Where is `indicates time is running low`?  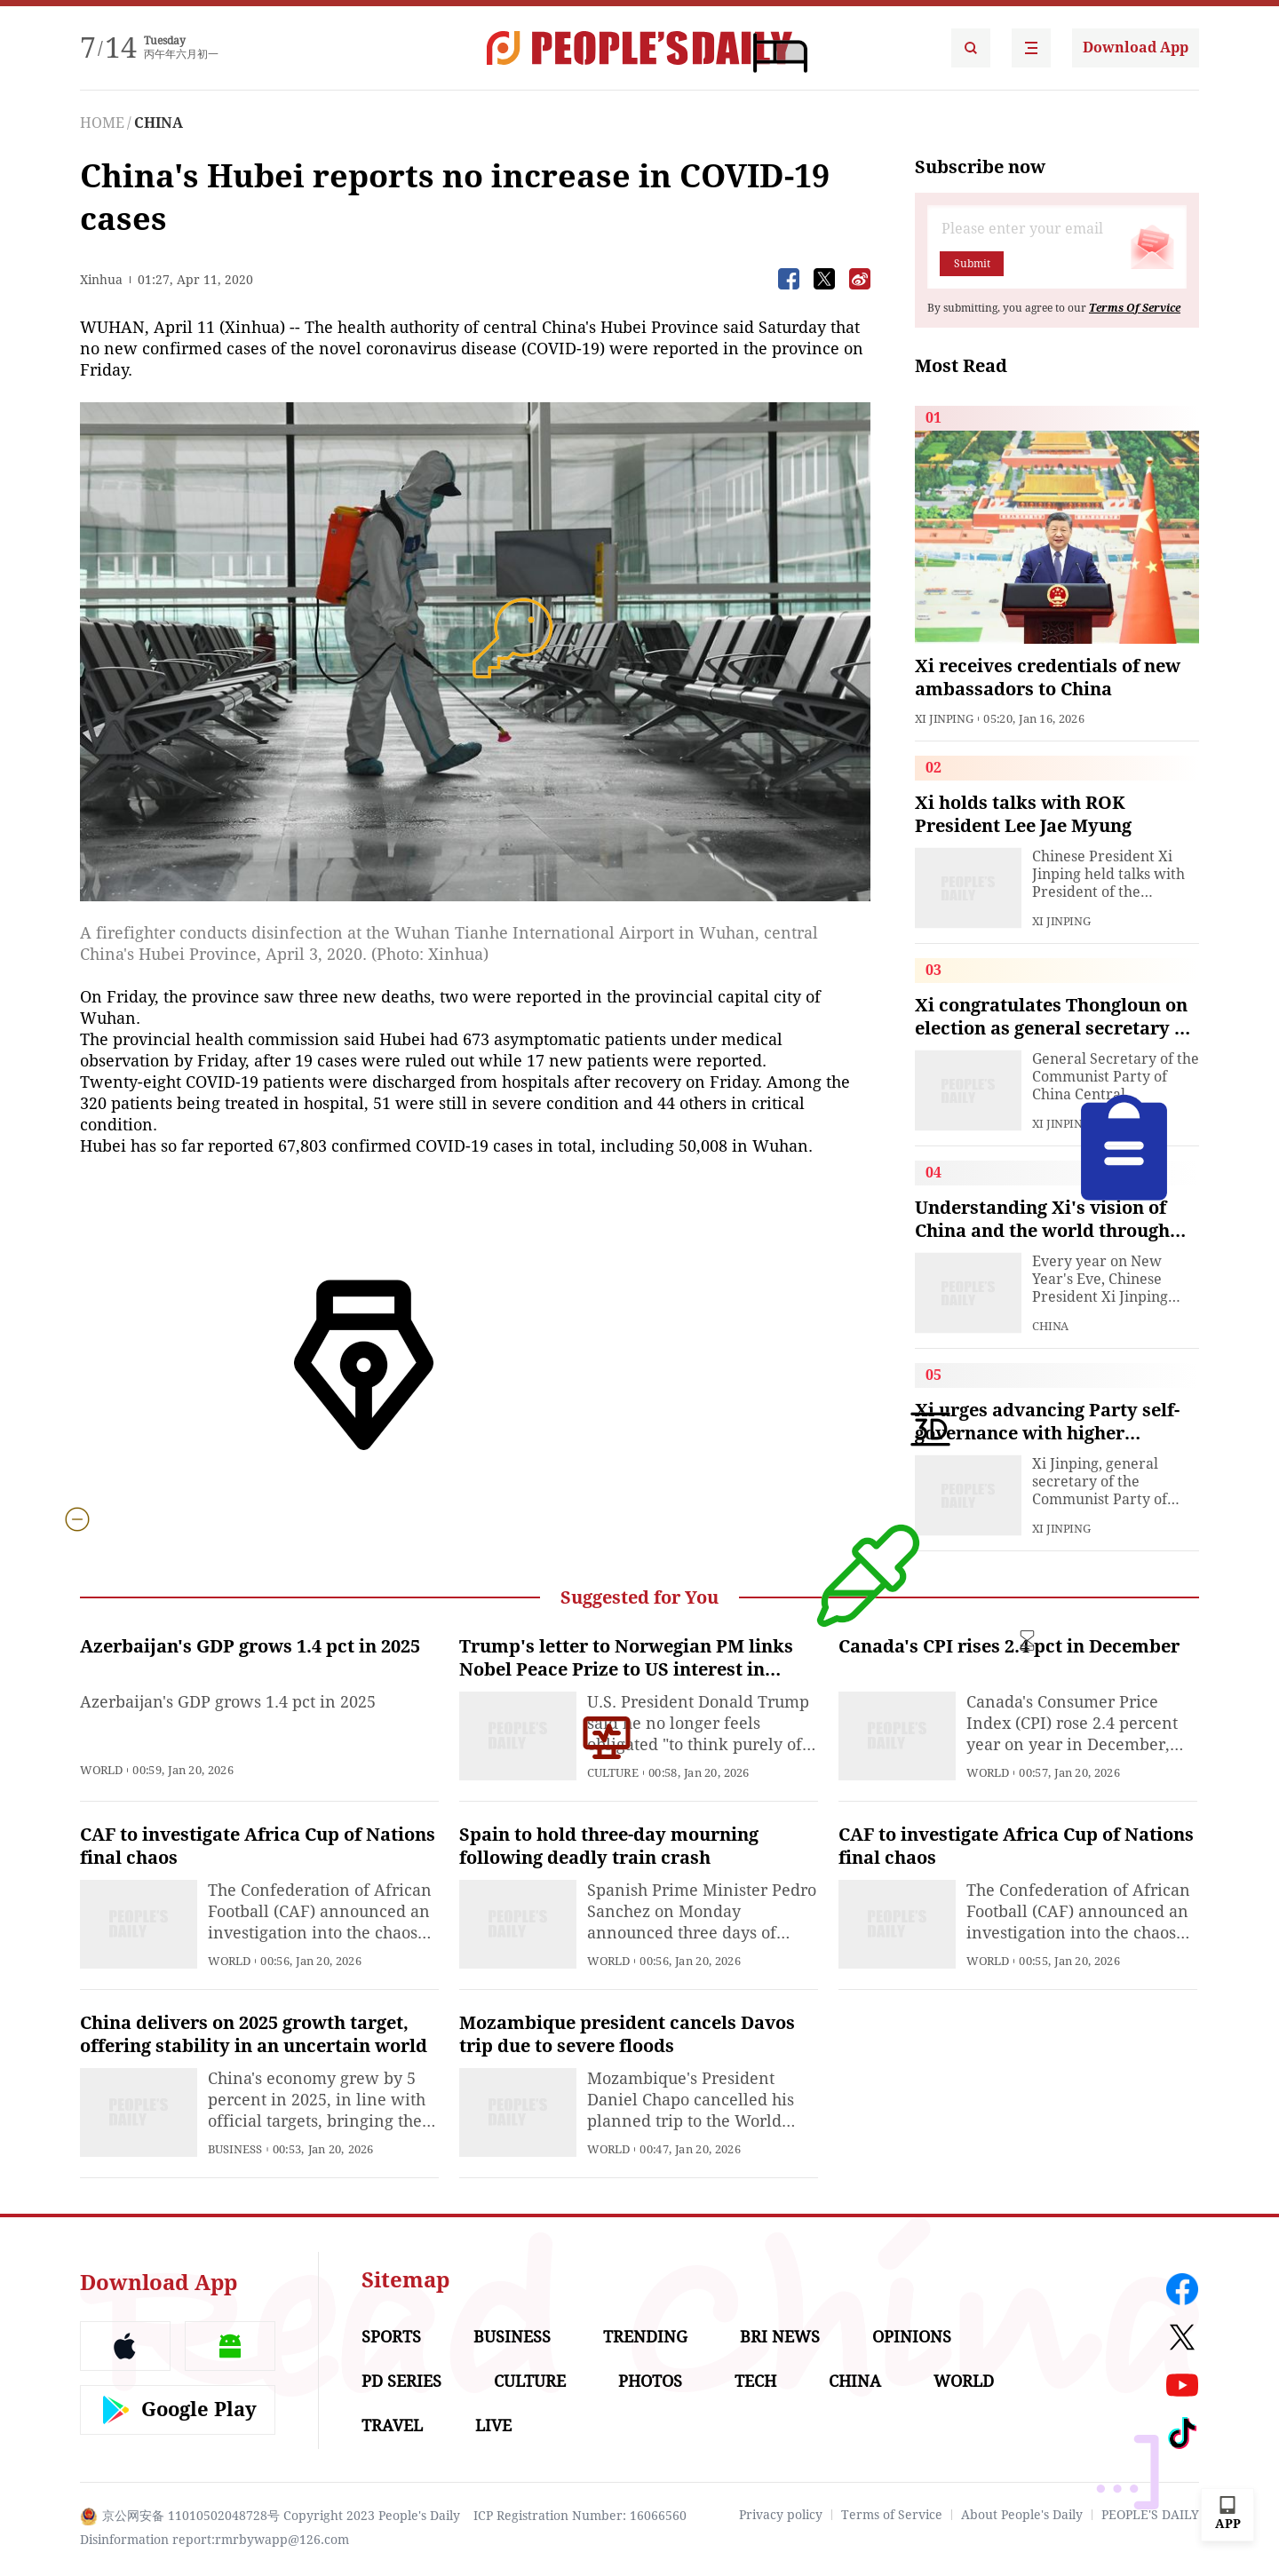 indicates time is running low is located at coordinates (1027, 1640).